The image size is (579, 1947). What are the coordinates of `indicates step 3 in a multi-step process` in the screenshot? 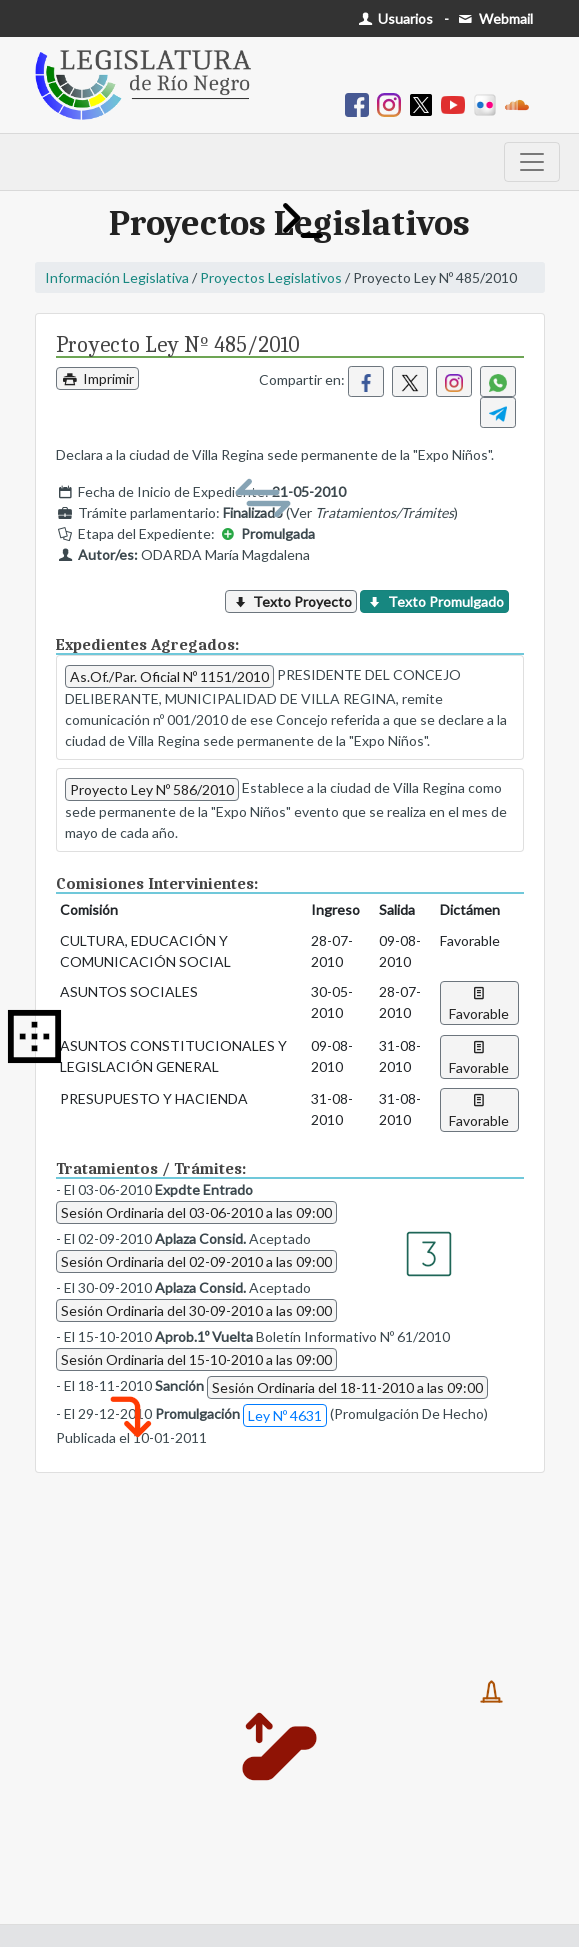 It's located at (429, 1254).